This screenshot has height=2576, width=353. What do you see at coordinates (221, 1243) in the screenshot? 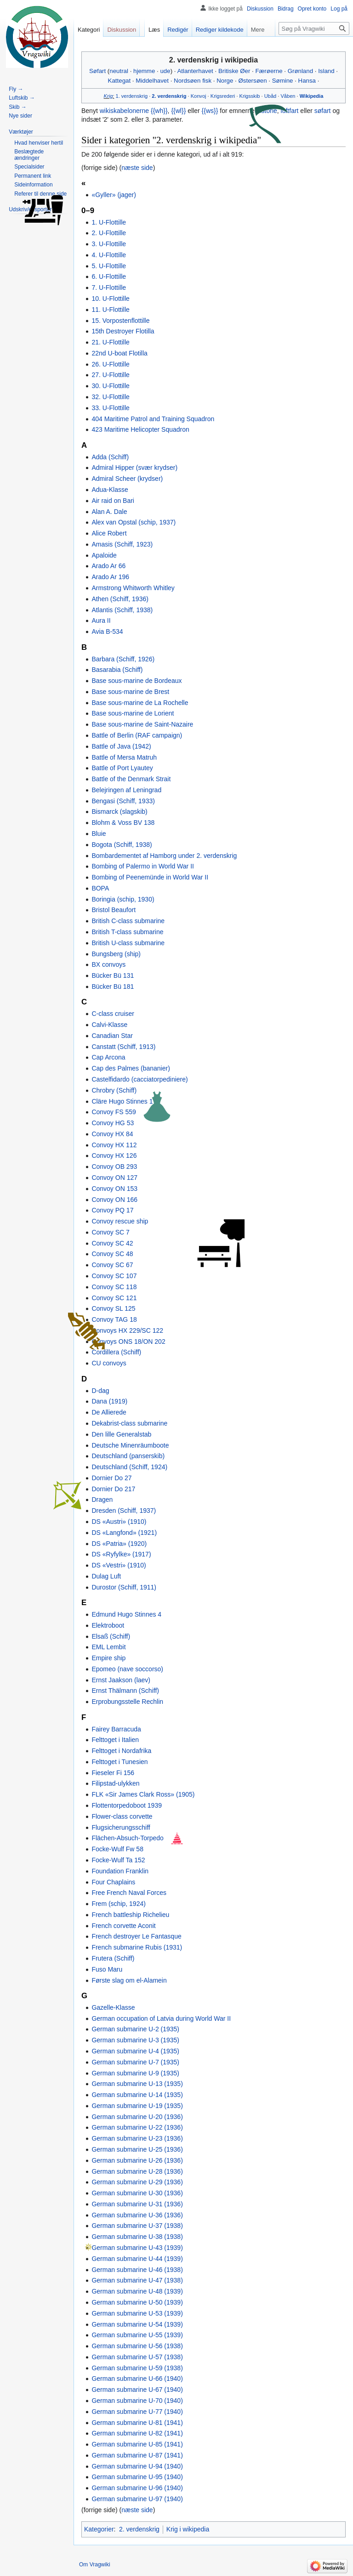
I see `find nearby parks or rest areas` at bounding box center [221, 1243].